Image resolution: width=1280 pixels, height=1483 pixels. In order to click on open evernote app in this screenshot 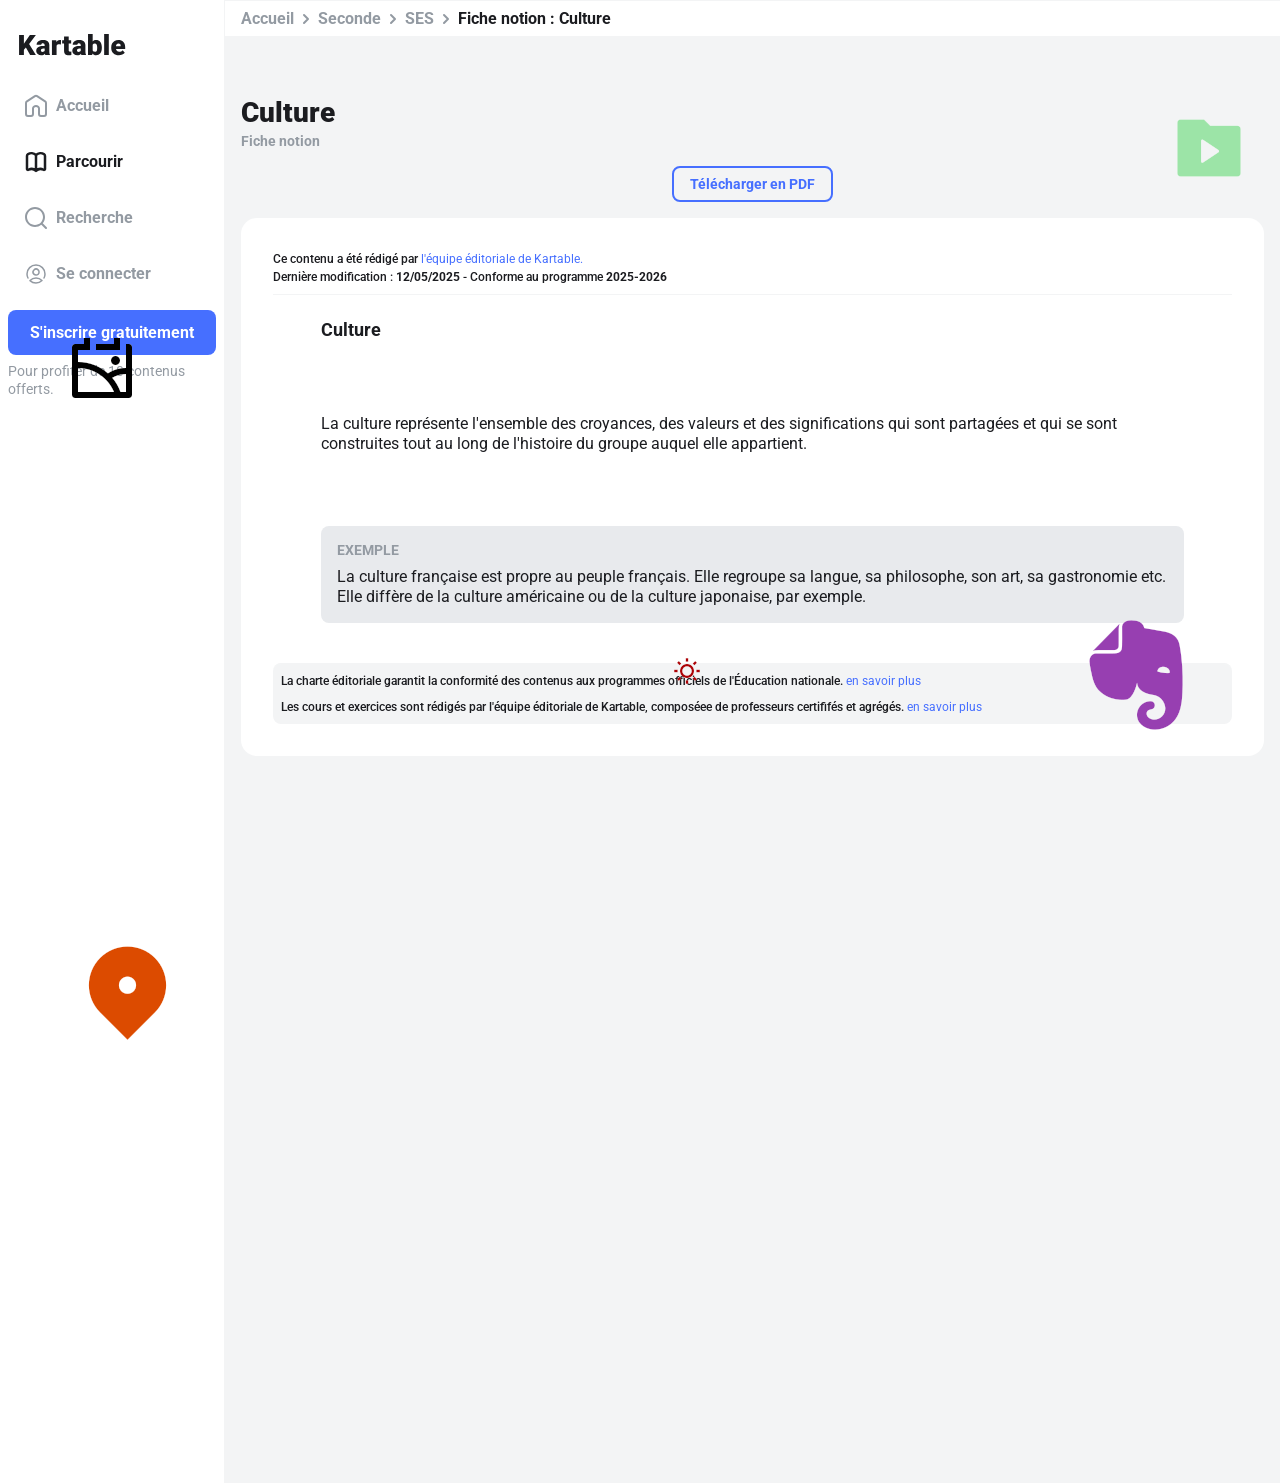, I will do `click(1136, 675)`.